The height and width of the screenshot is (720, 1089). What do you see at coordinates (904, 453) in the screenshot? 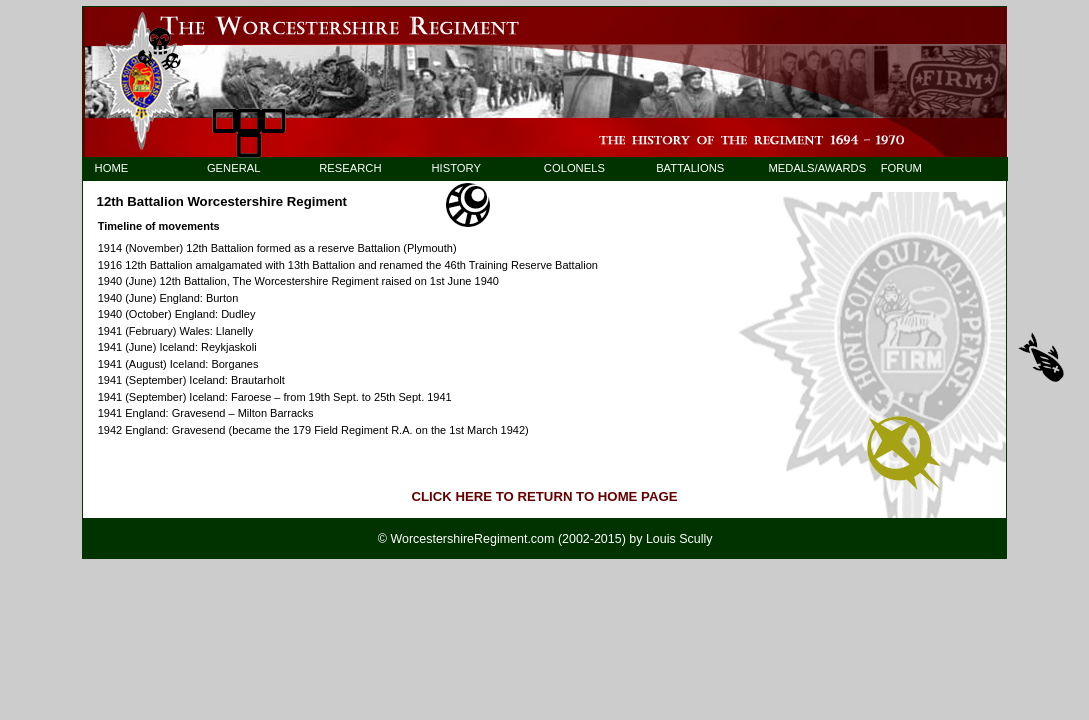
I see `indicates a critical hit or special attack` at bounding box center [904, 453].